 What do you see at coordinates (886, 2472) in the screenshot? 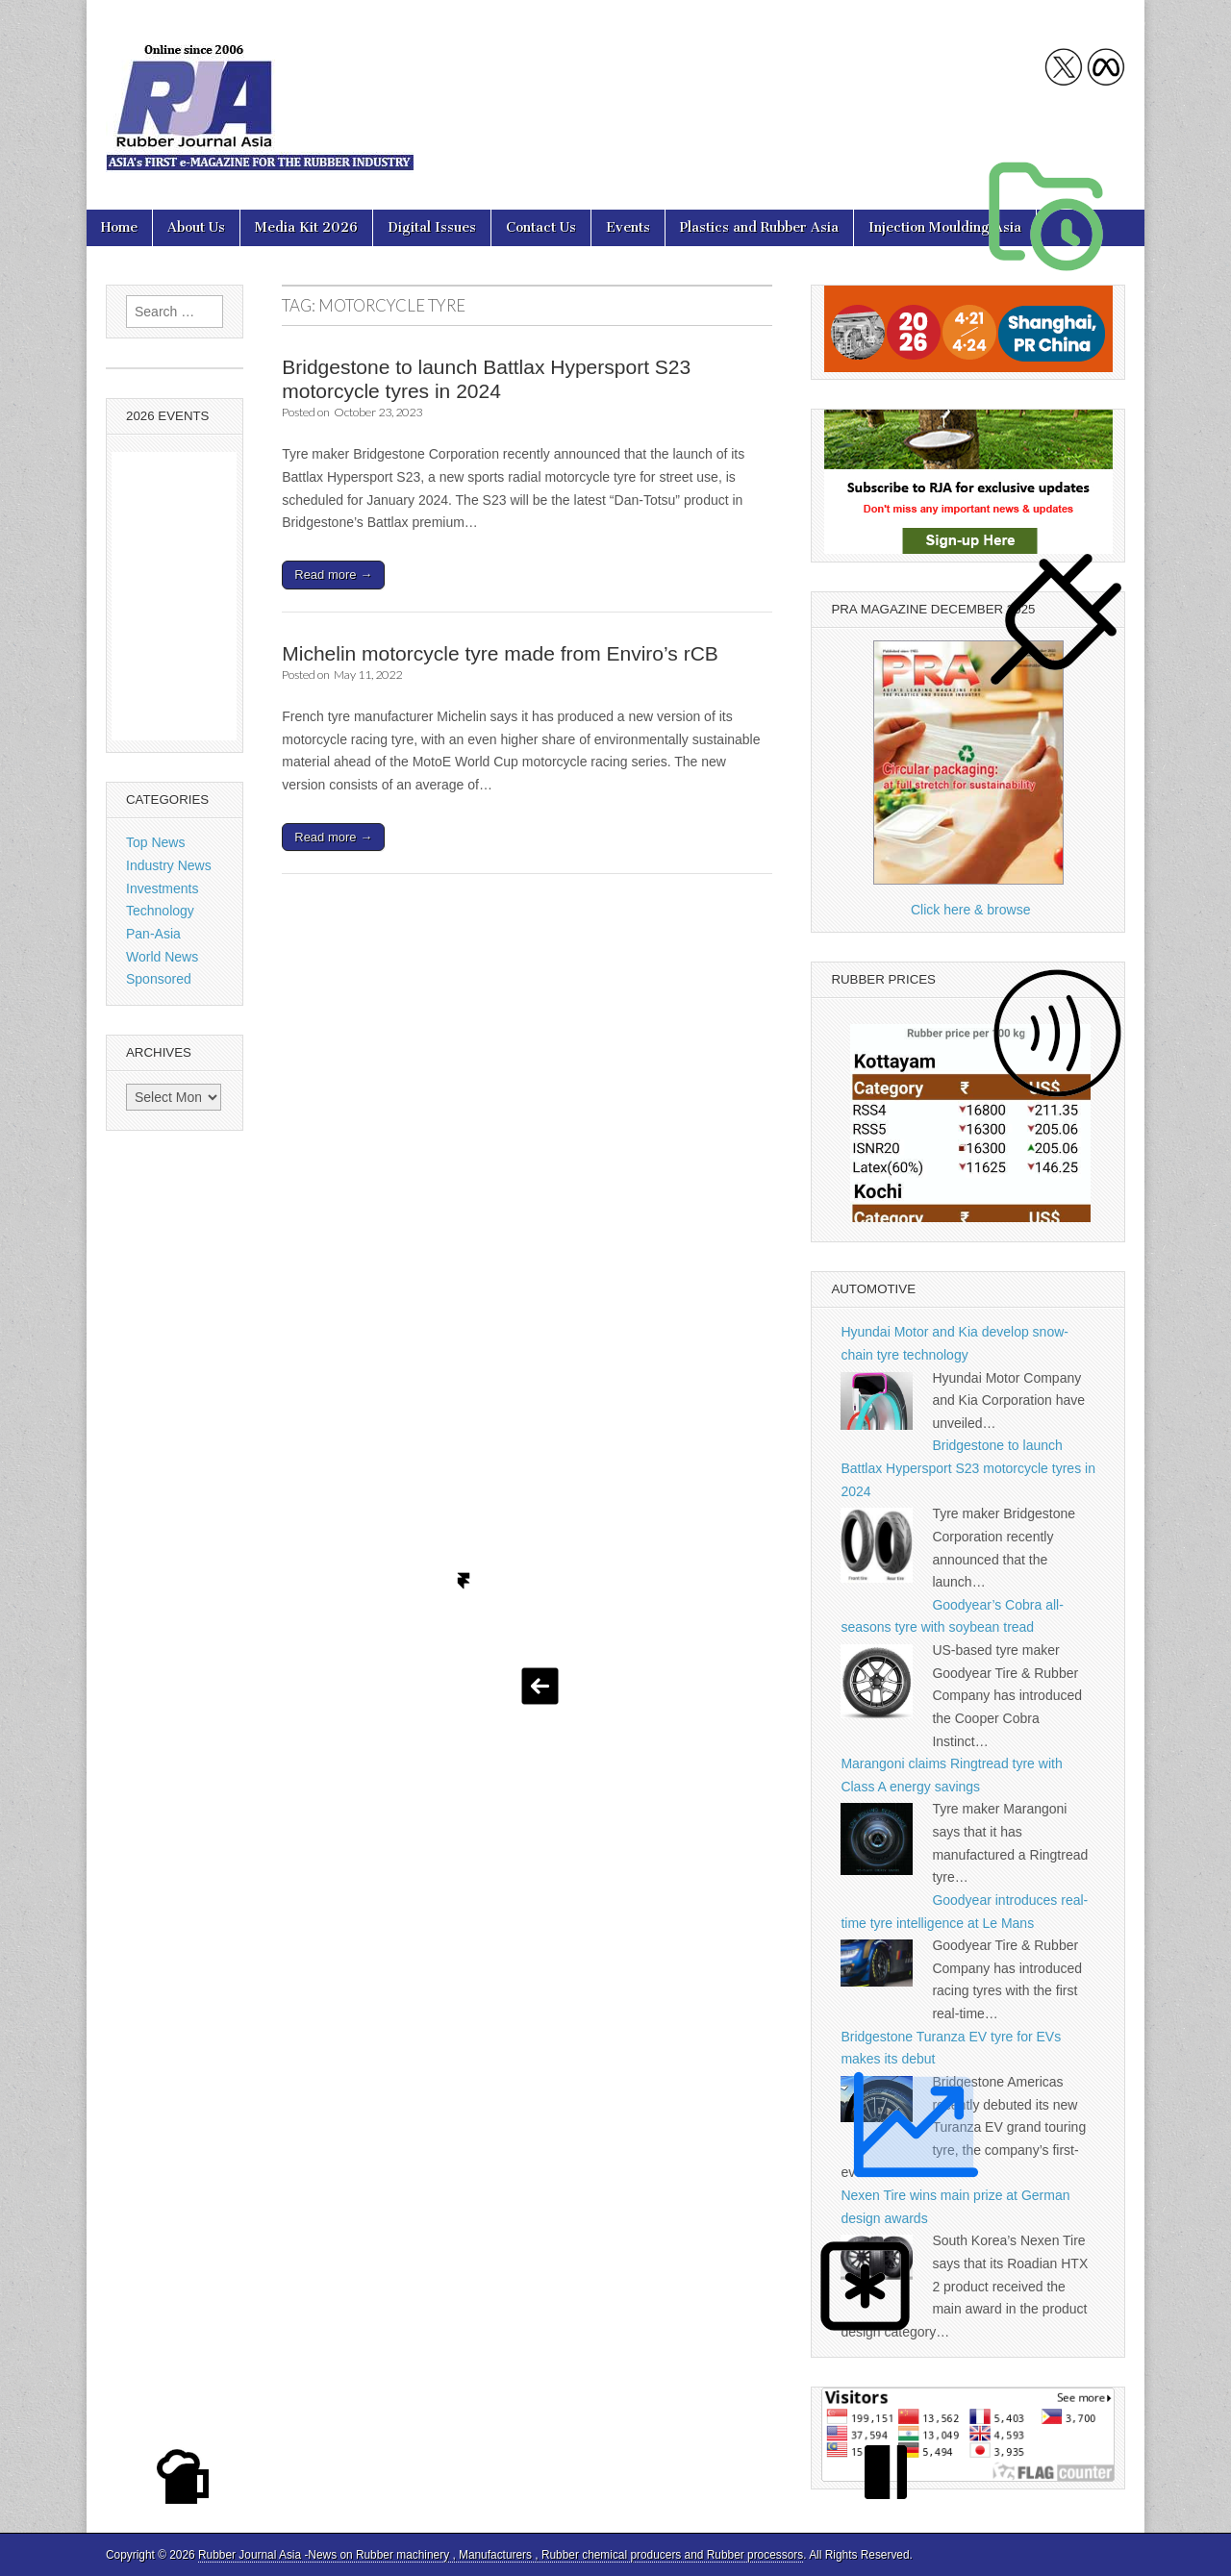
I see `open your journal or diary` at bounding box center [886, 2472].